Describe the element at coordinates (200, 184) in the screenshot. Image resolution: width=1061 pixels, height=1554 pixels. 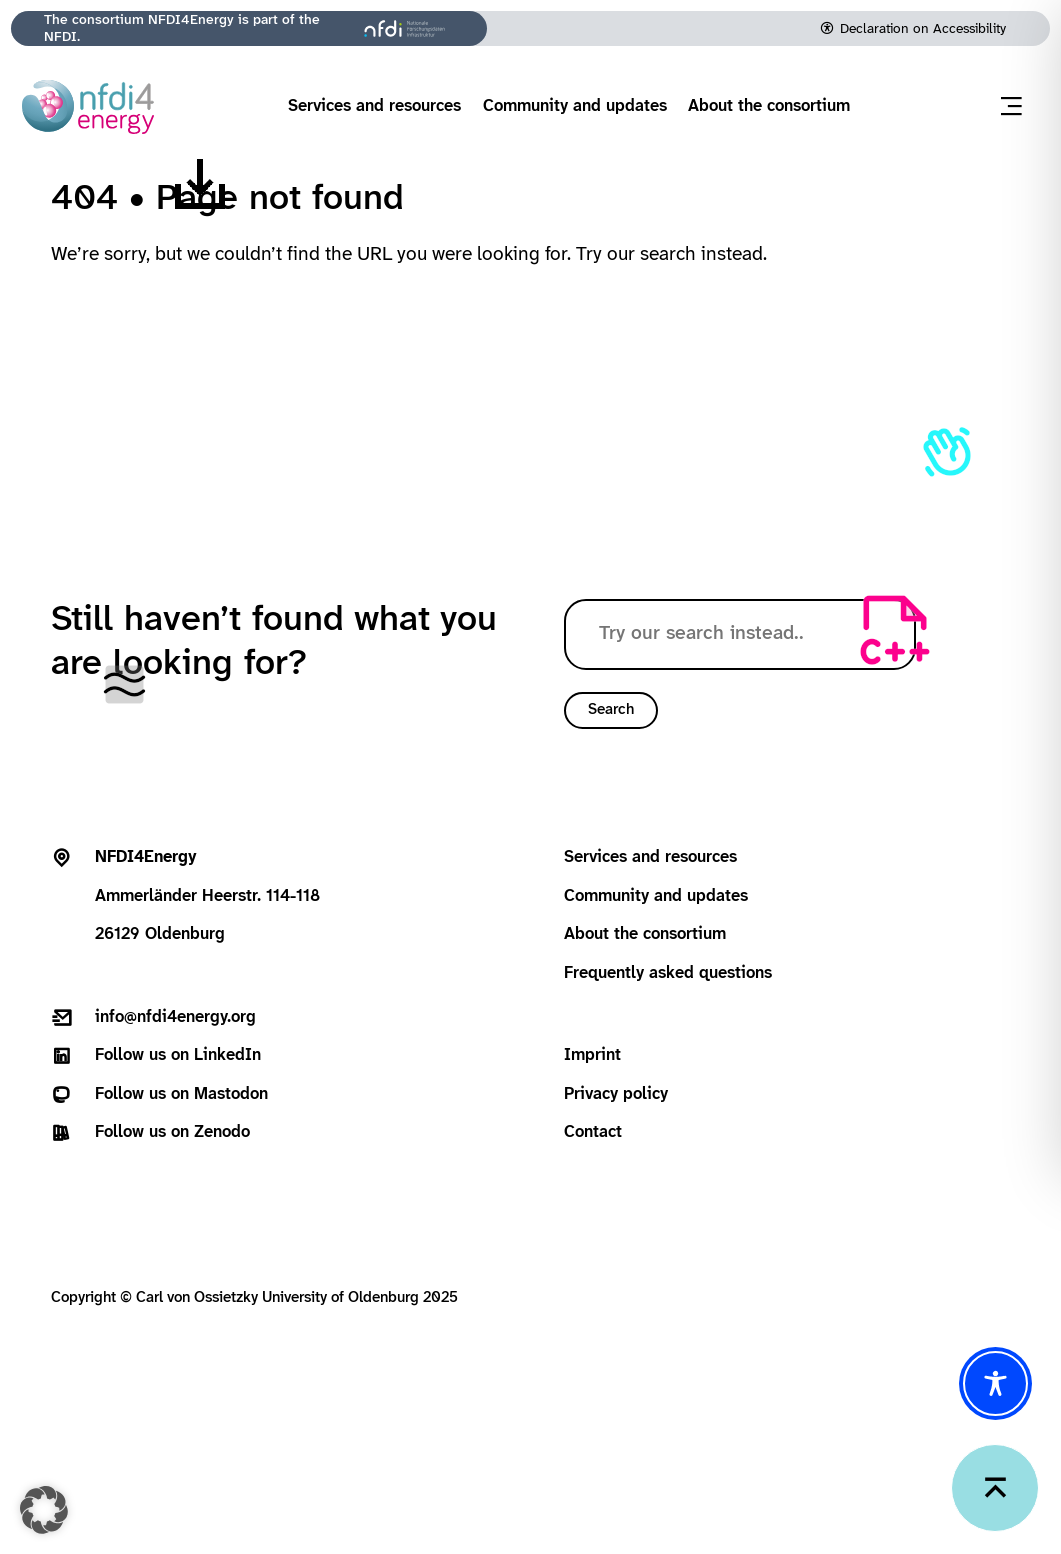
I see `download file to device` at that location.